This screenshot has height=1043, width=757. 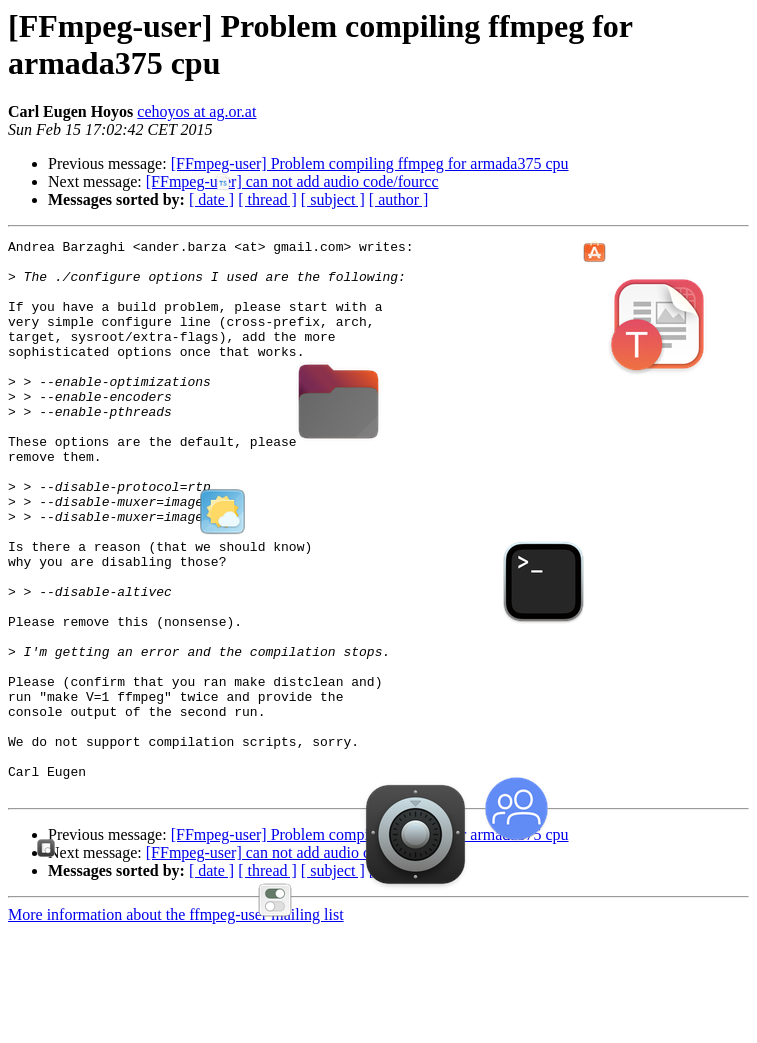 I want to click on drop files here to move them into this folder, so click(x=338, y=401).